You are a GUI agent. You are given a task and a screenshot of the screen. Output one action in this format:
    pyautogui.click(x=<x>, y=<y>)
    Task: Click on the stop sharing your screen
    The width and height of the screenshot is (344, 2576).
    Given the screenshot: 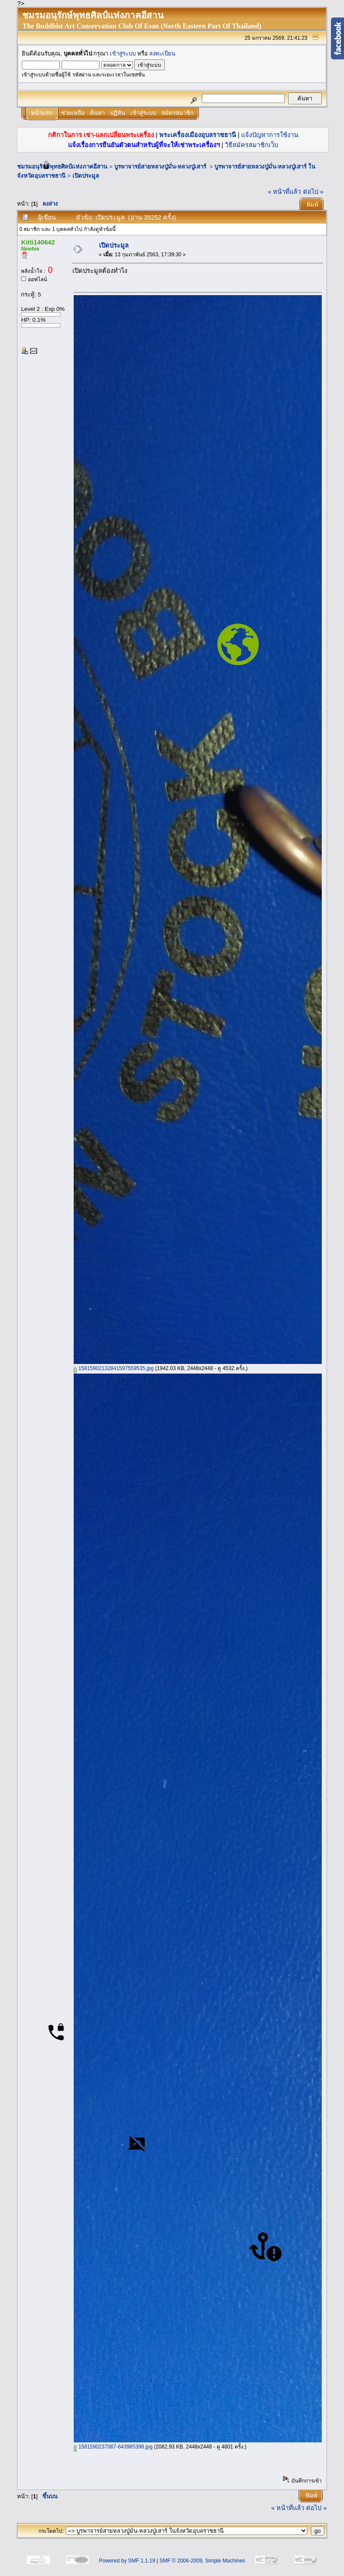 What is the action you would take?
    pyautogui.click(x=137, y=2143)
    